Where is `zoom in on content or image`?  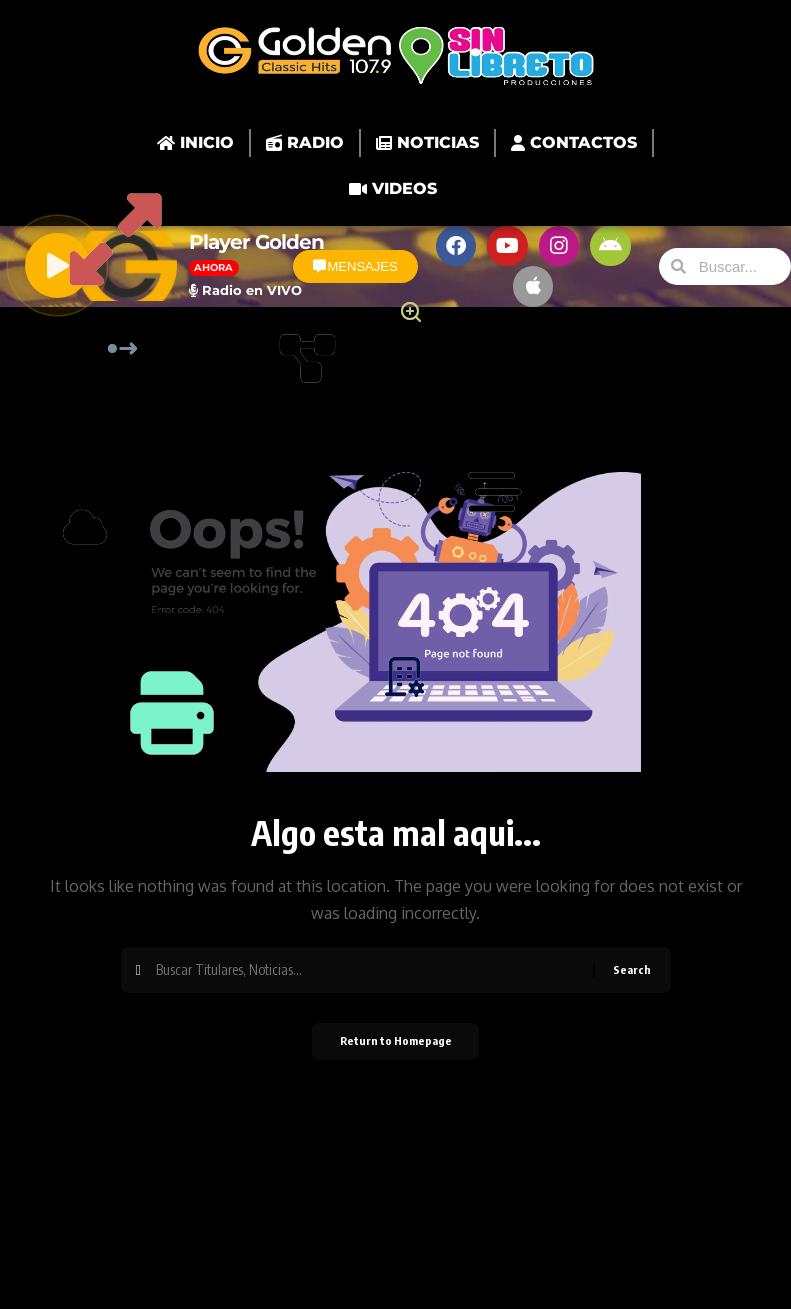
zoom in on content or image is located at coordinates (411, 312).